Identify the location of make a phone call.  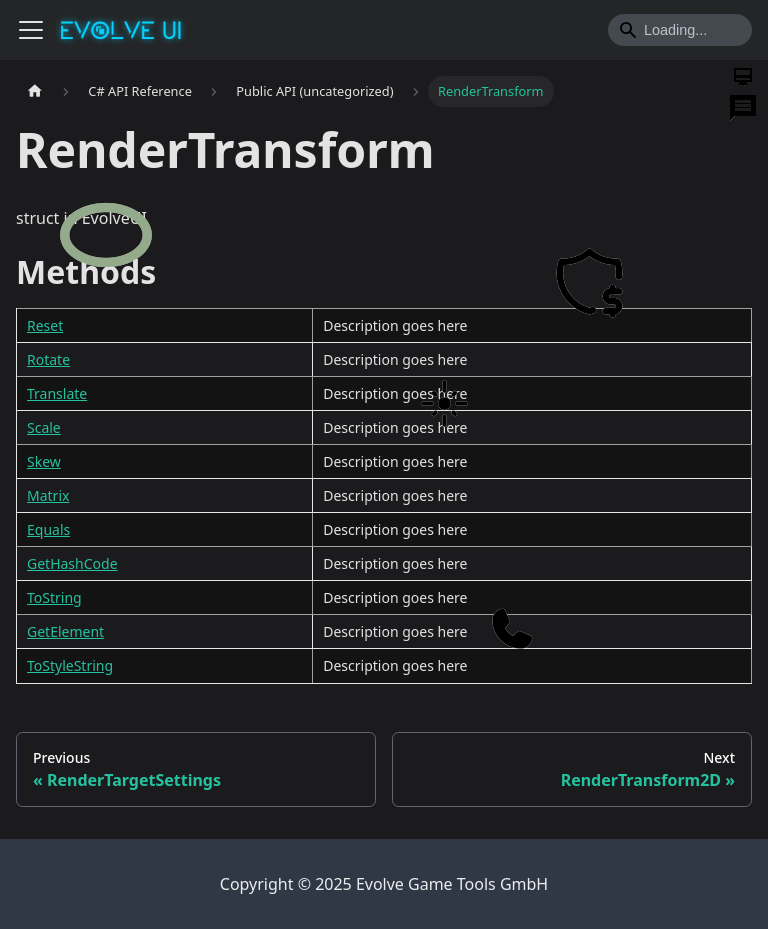
(511, 629).